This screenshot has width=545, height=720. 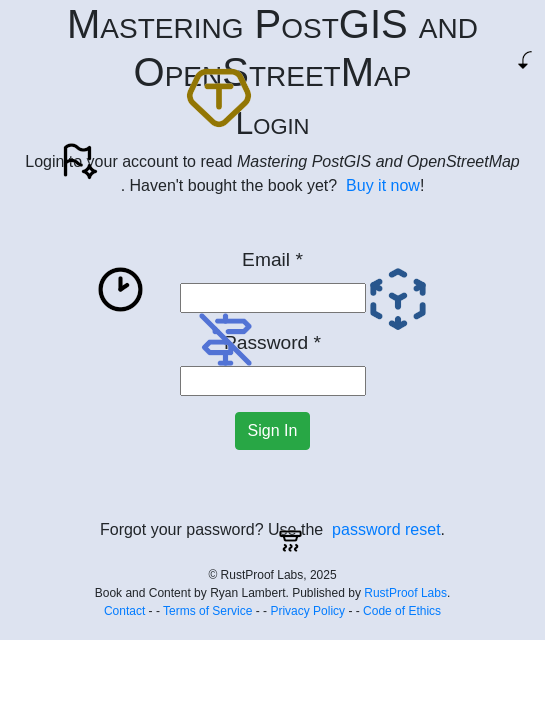 What do you see at coordinates (525, 60) in the screenshot?
I see `go back and down in navigation` at bounding box center [525, 60].